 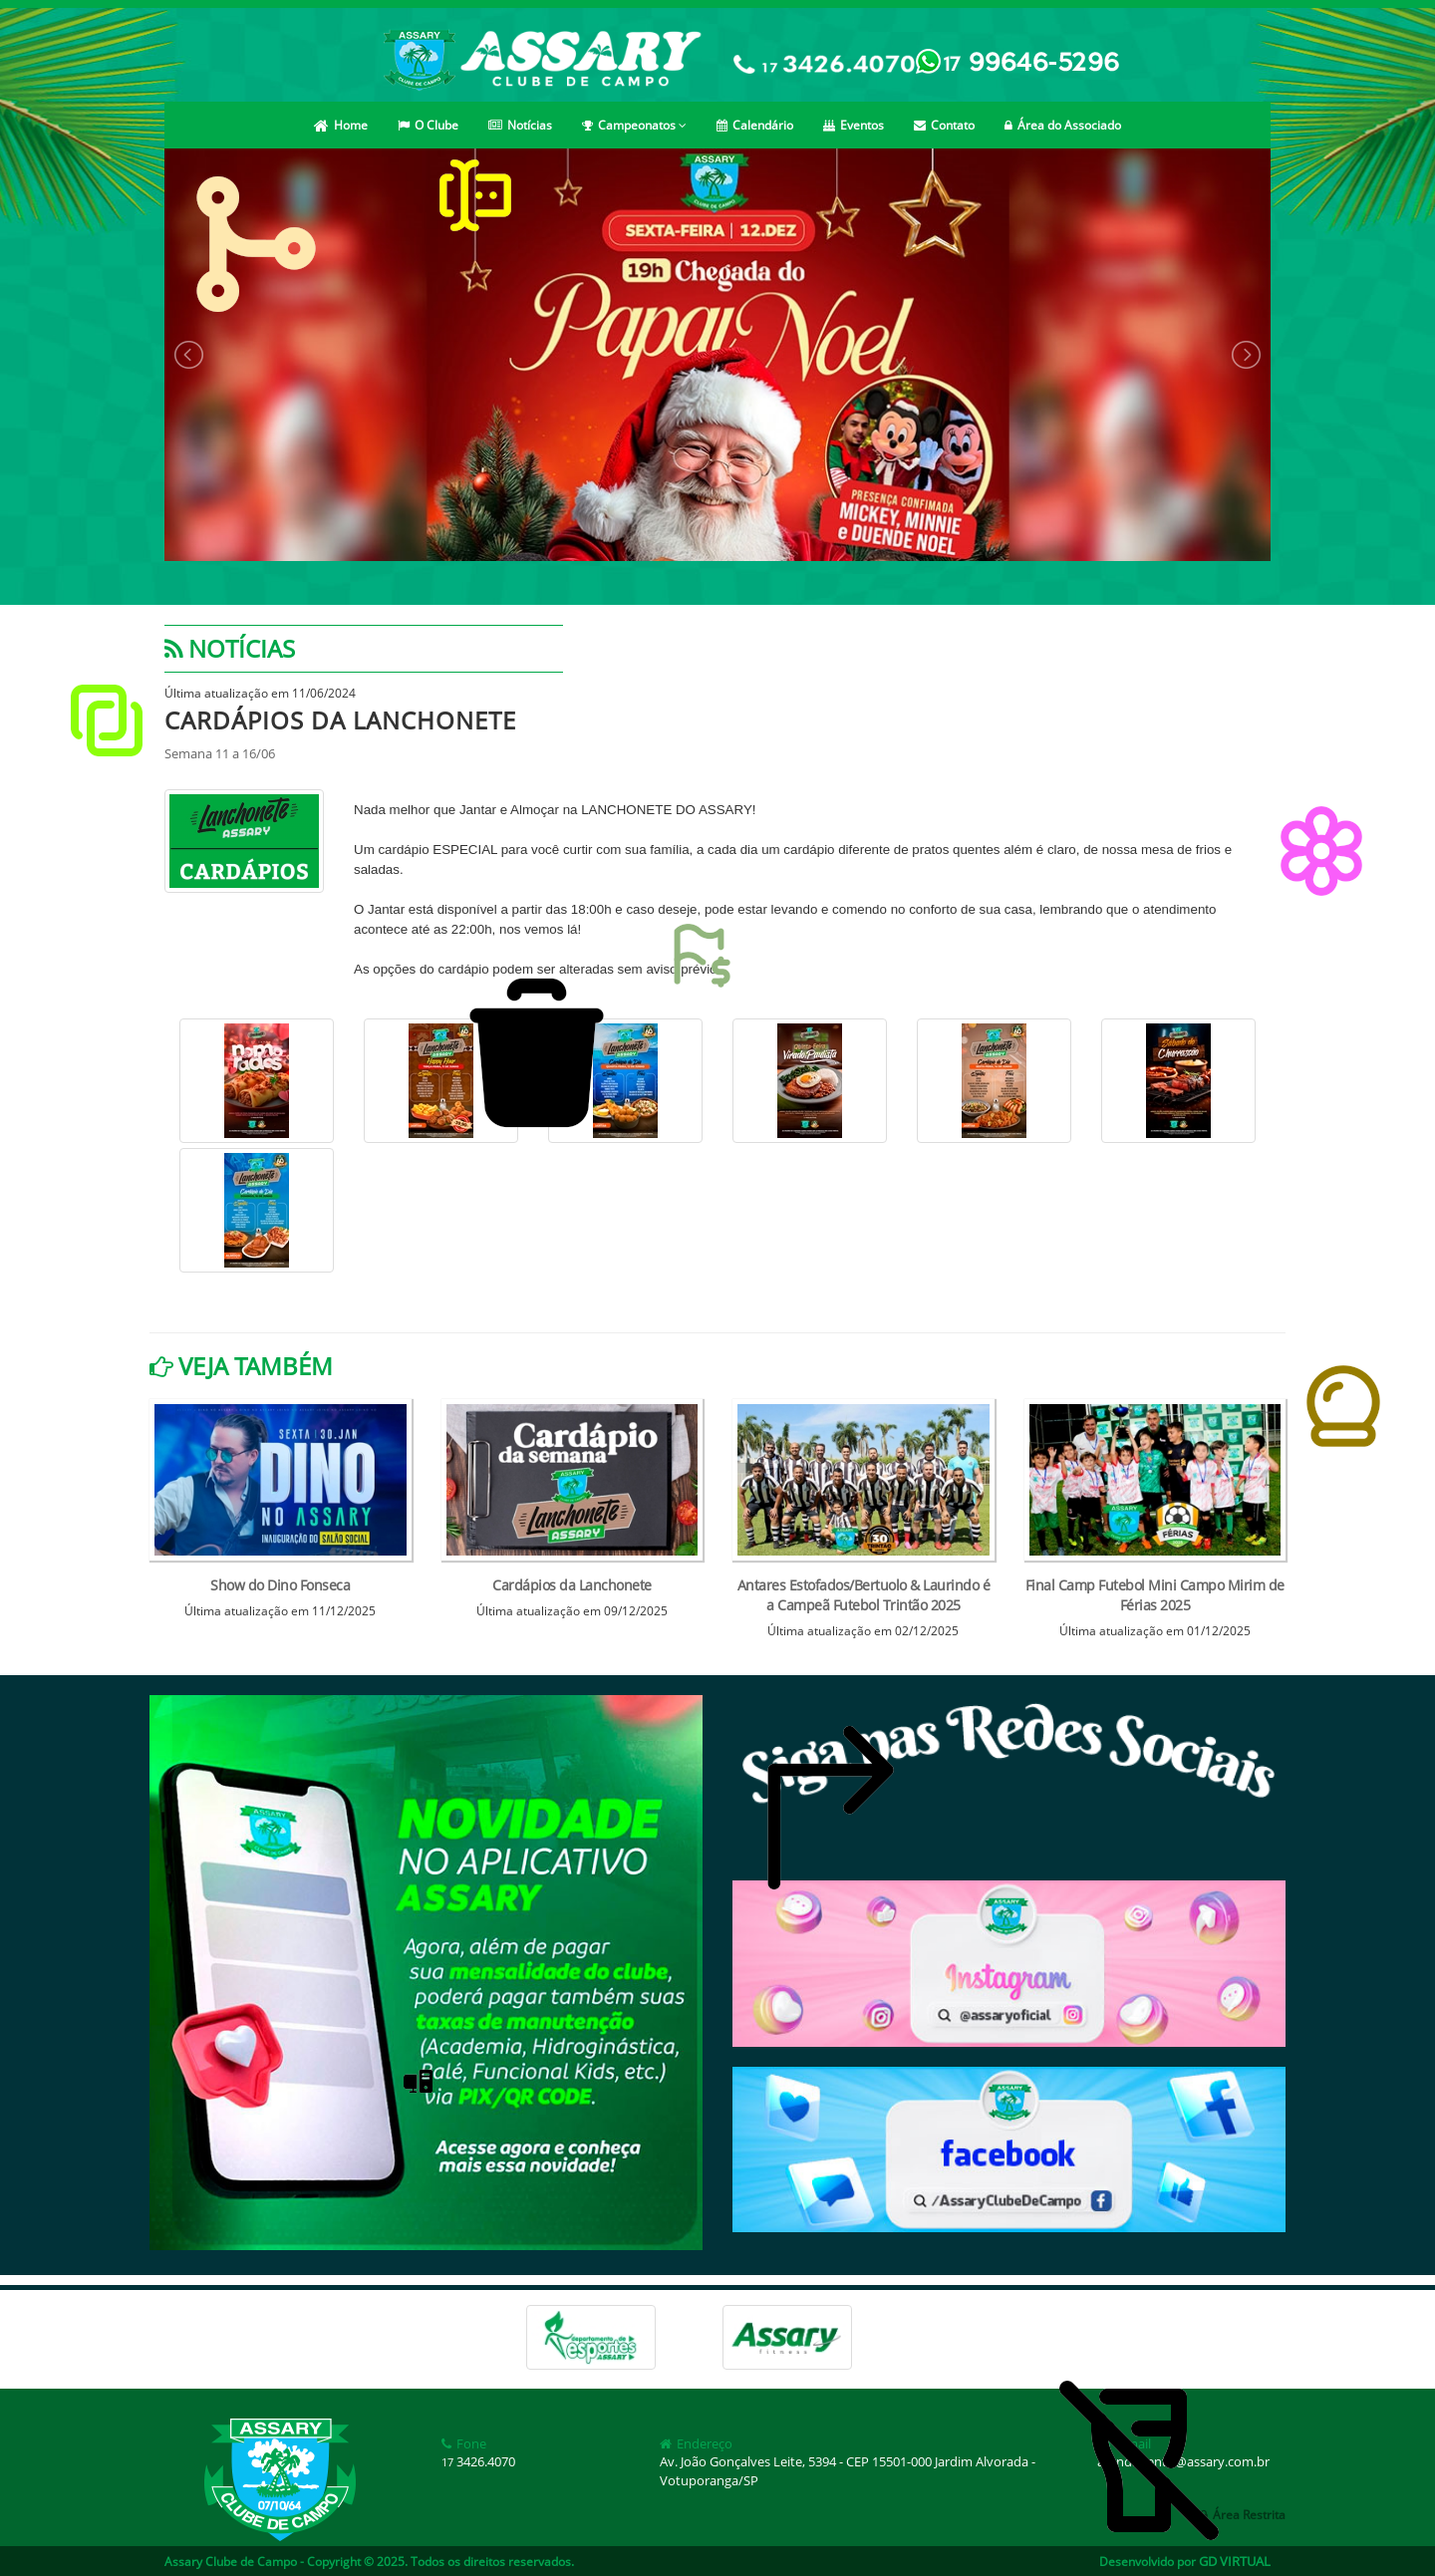 What do you see at coordinates (536, 1052) in the screenshot?
I see `delete selected item` at bounding box center [536, 1052].